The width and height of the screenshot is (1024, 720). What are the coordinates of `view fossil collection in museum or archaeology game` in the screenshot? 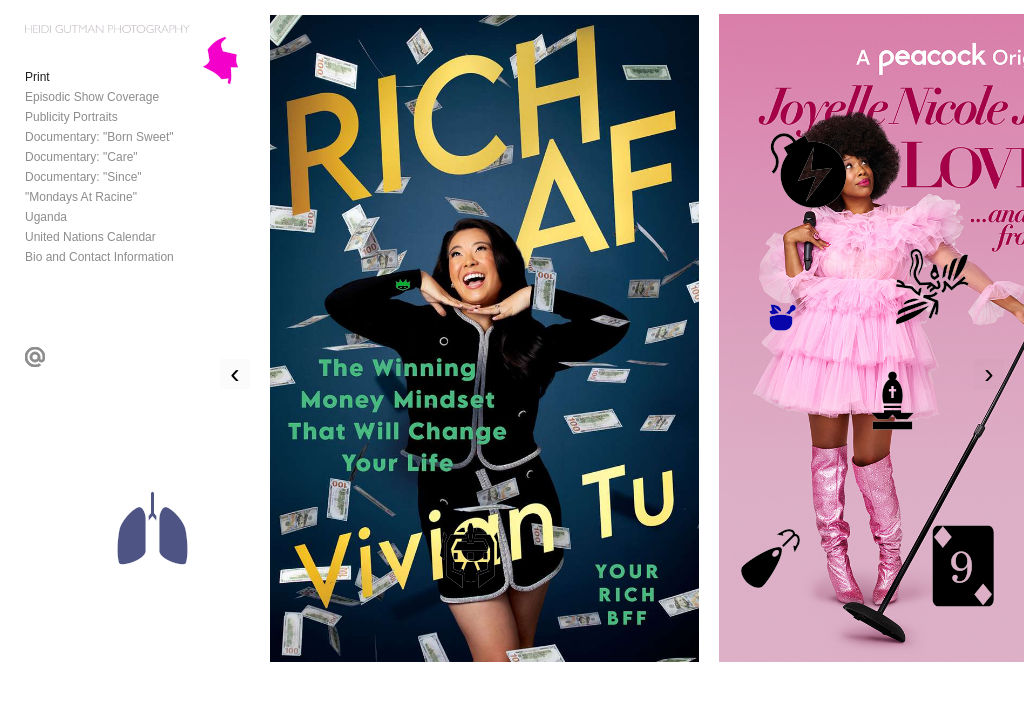 It's located at (932, 287).